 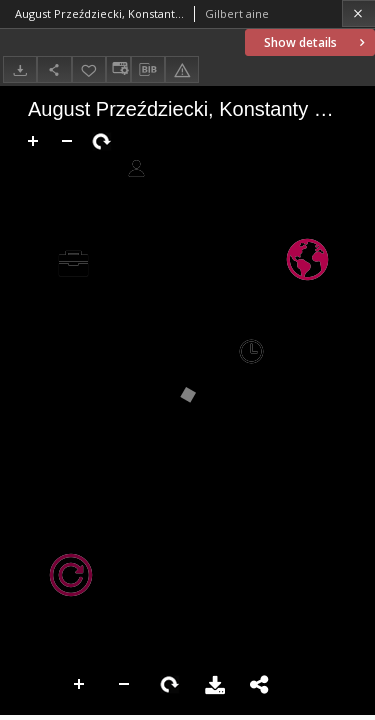 I want to click on view time or clock settings, so click(x=251, y=351).